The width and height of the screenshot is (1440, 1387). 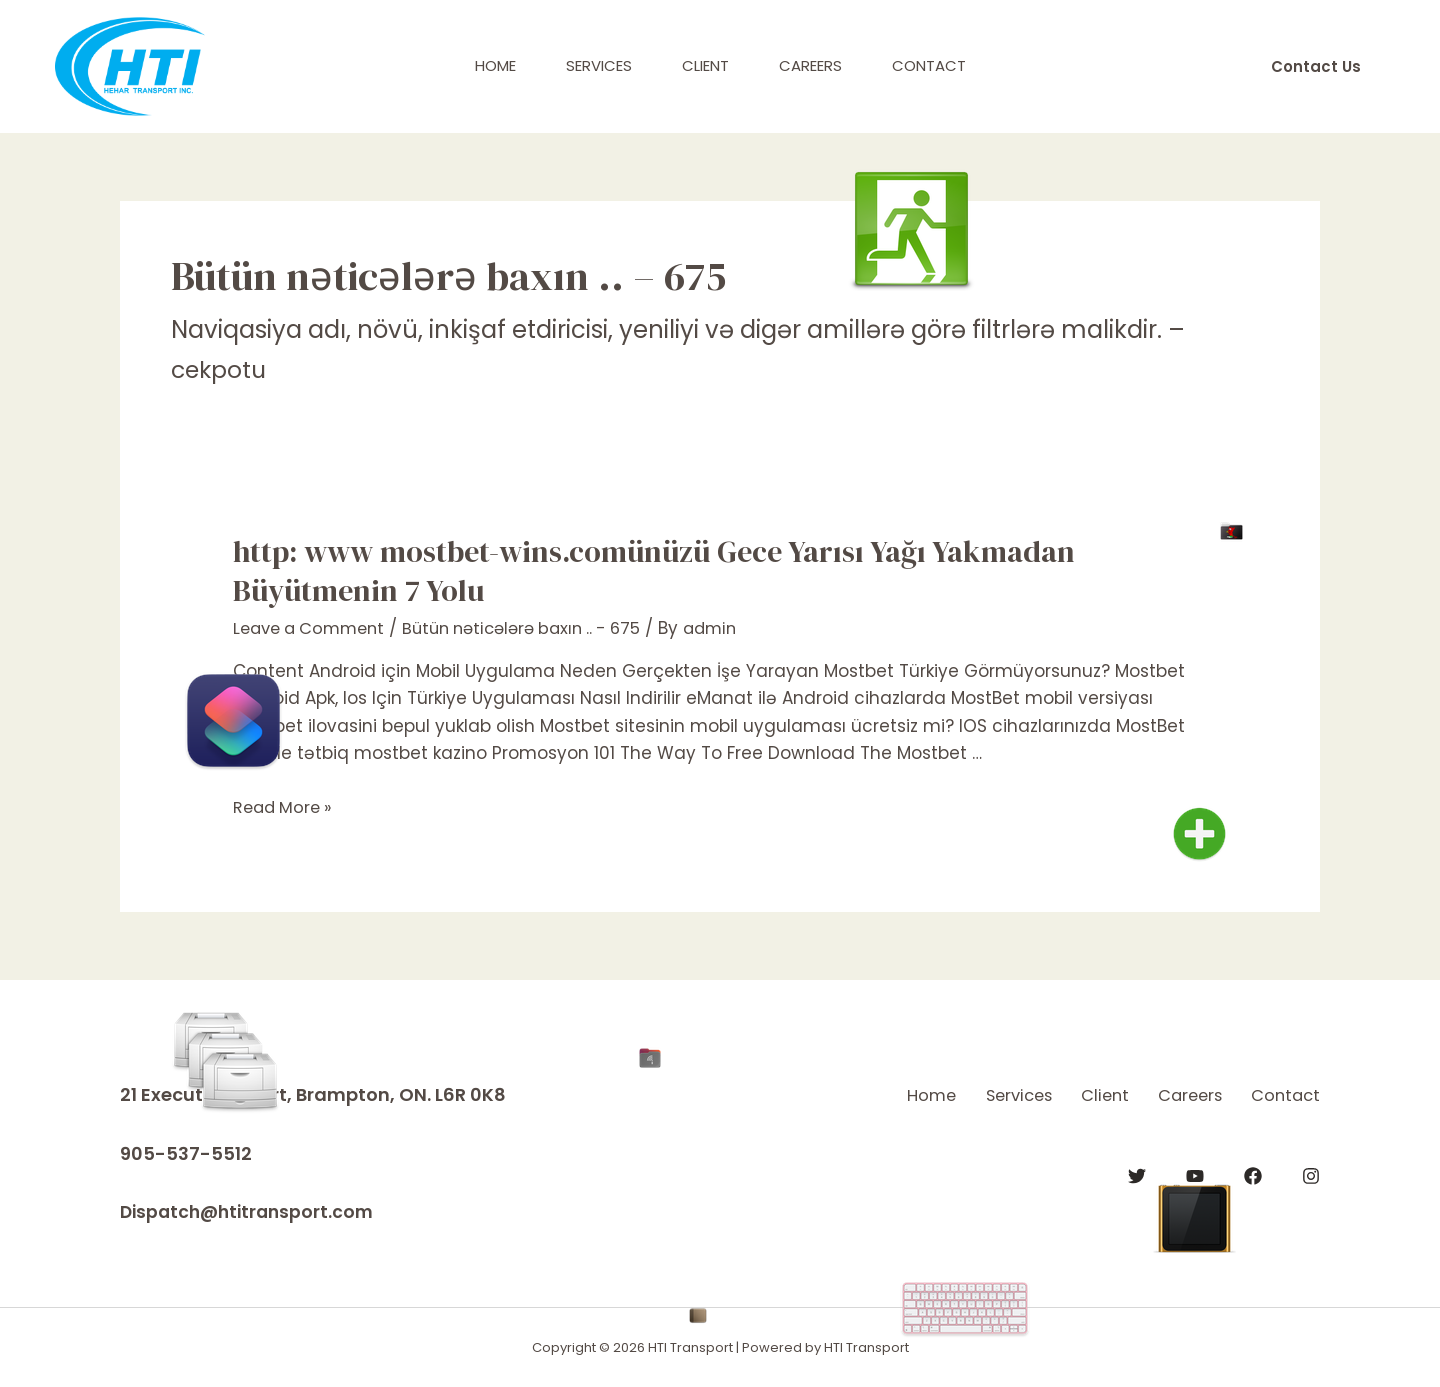 What do you see at coordinates (225, 1060) in the screenshot?
I see `access shared printer pool or network printers` at bounding box center [225, 1060].